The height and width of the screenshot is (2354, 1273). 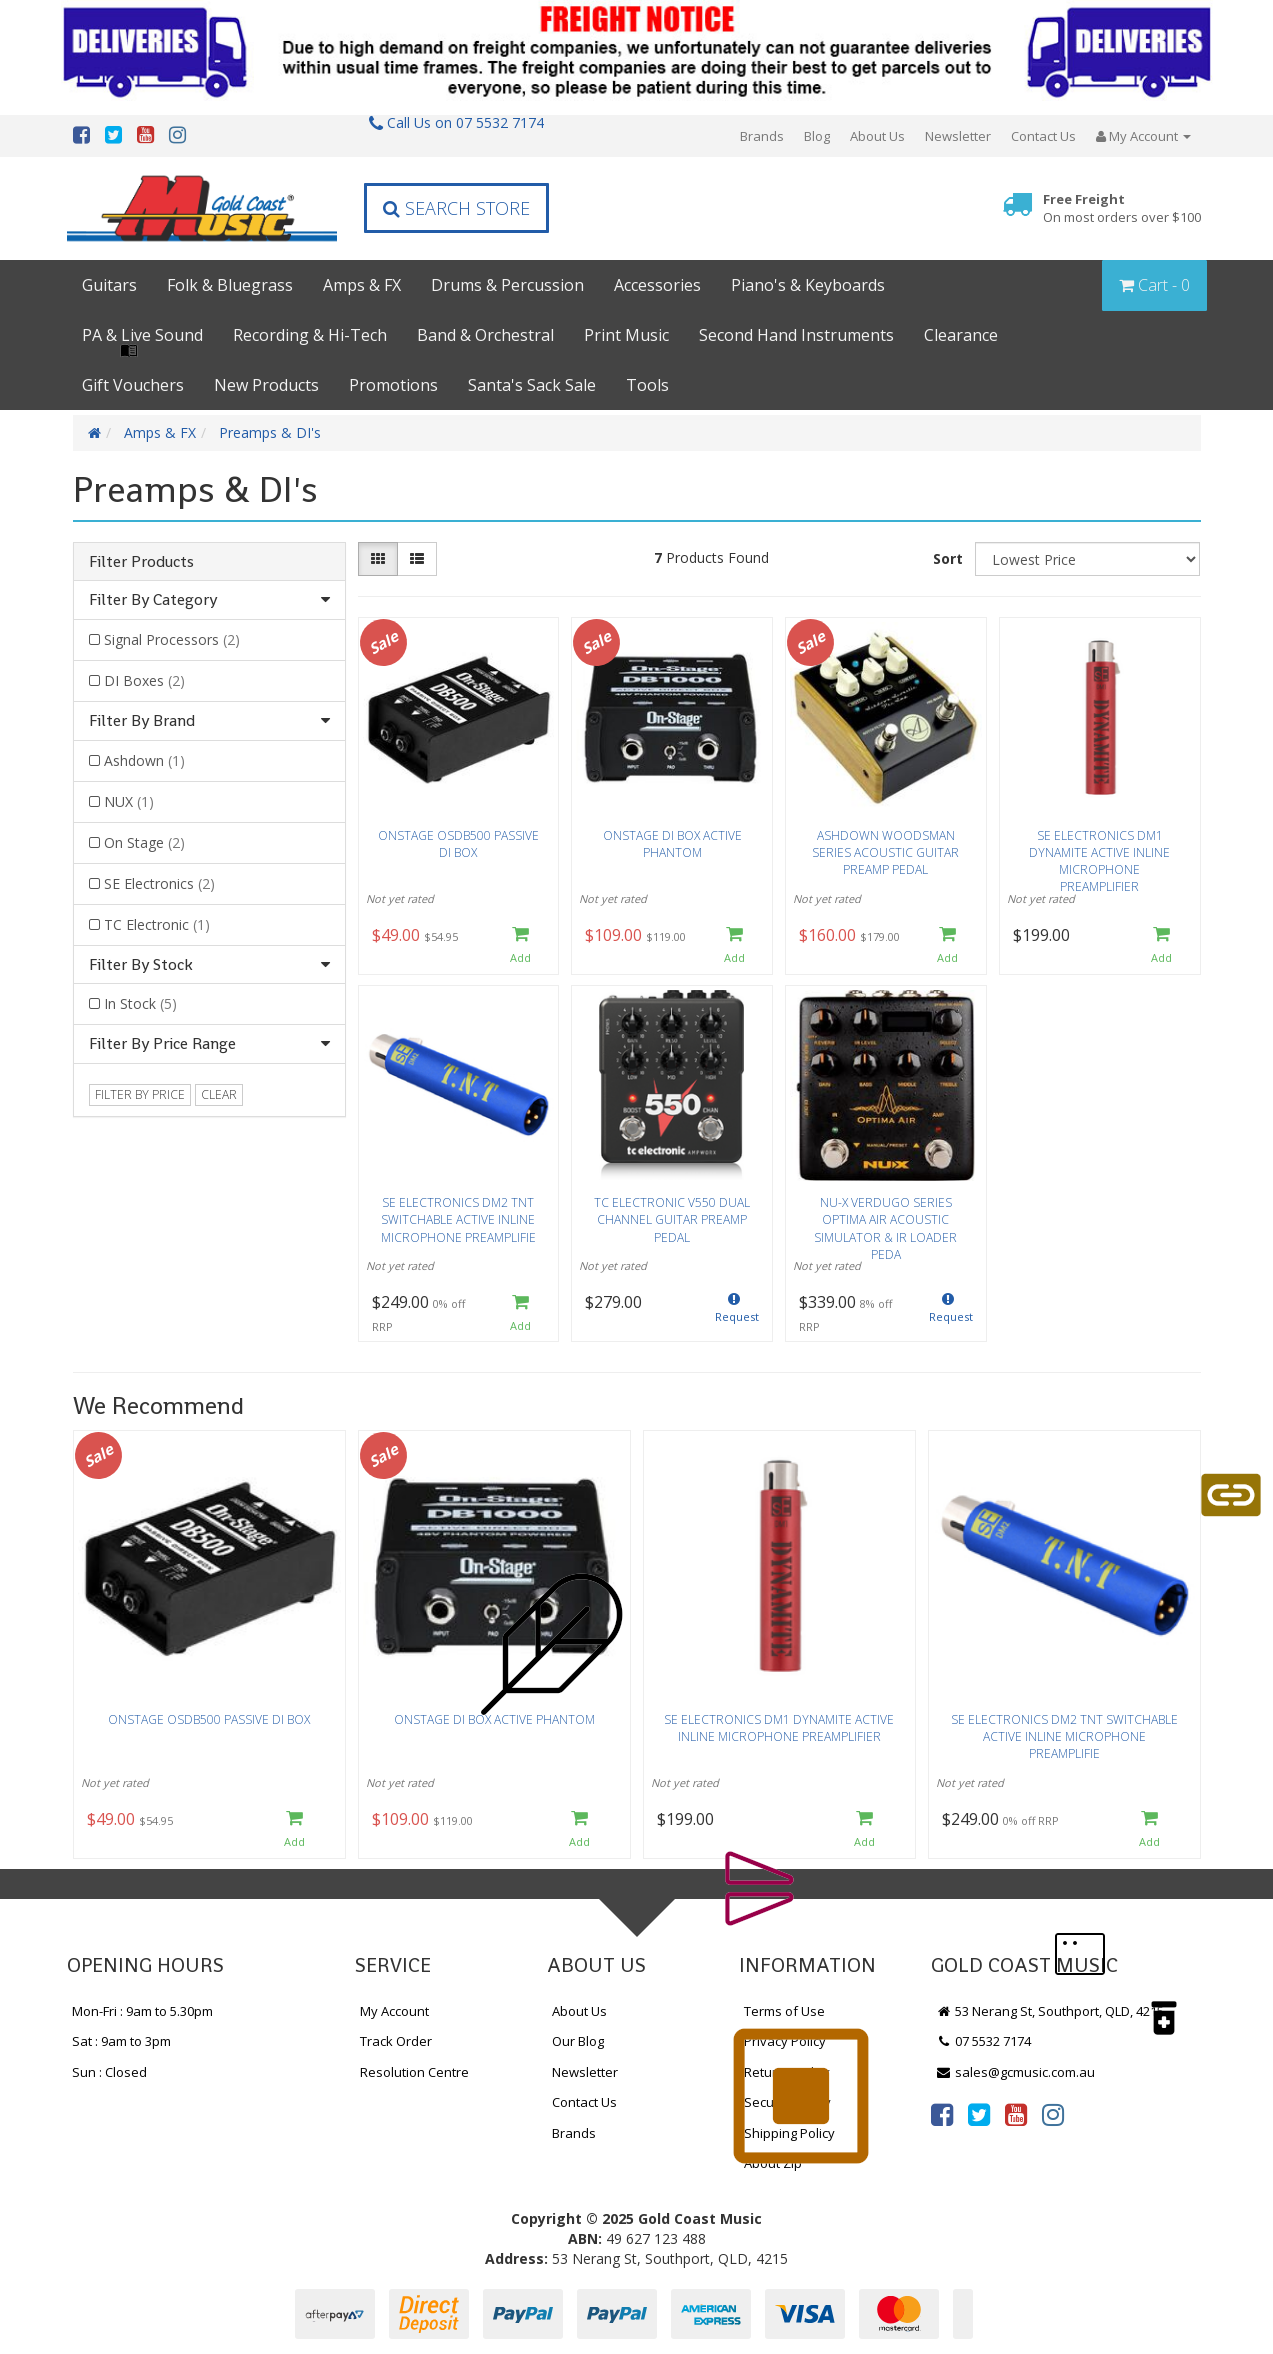 I want to click on open application window, so click(x=1080, y=1954).